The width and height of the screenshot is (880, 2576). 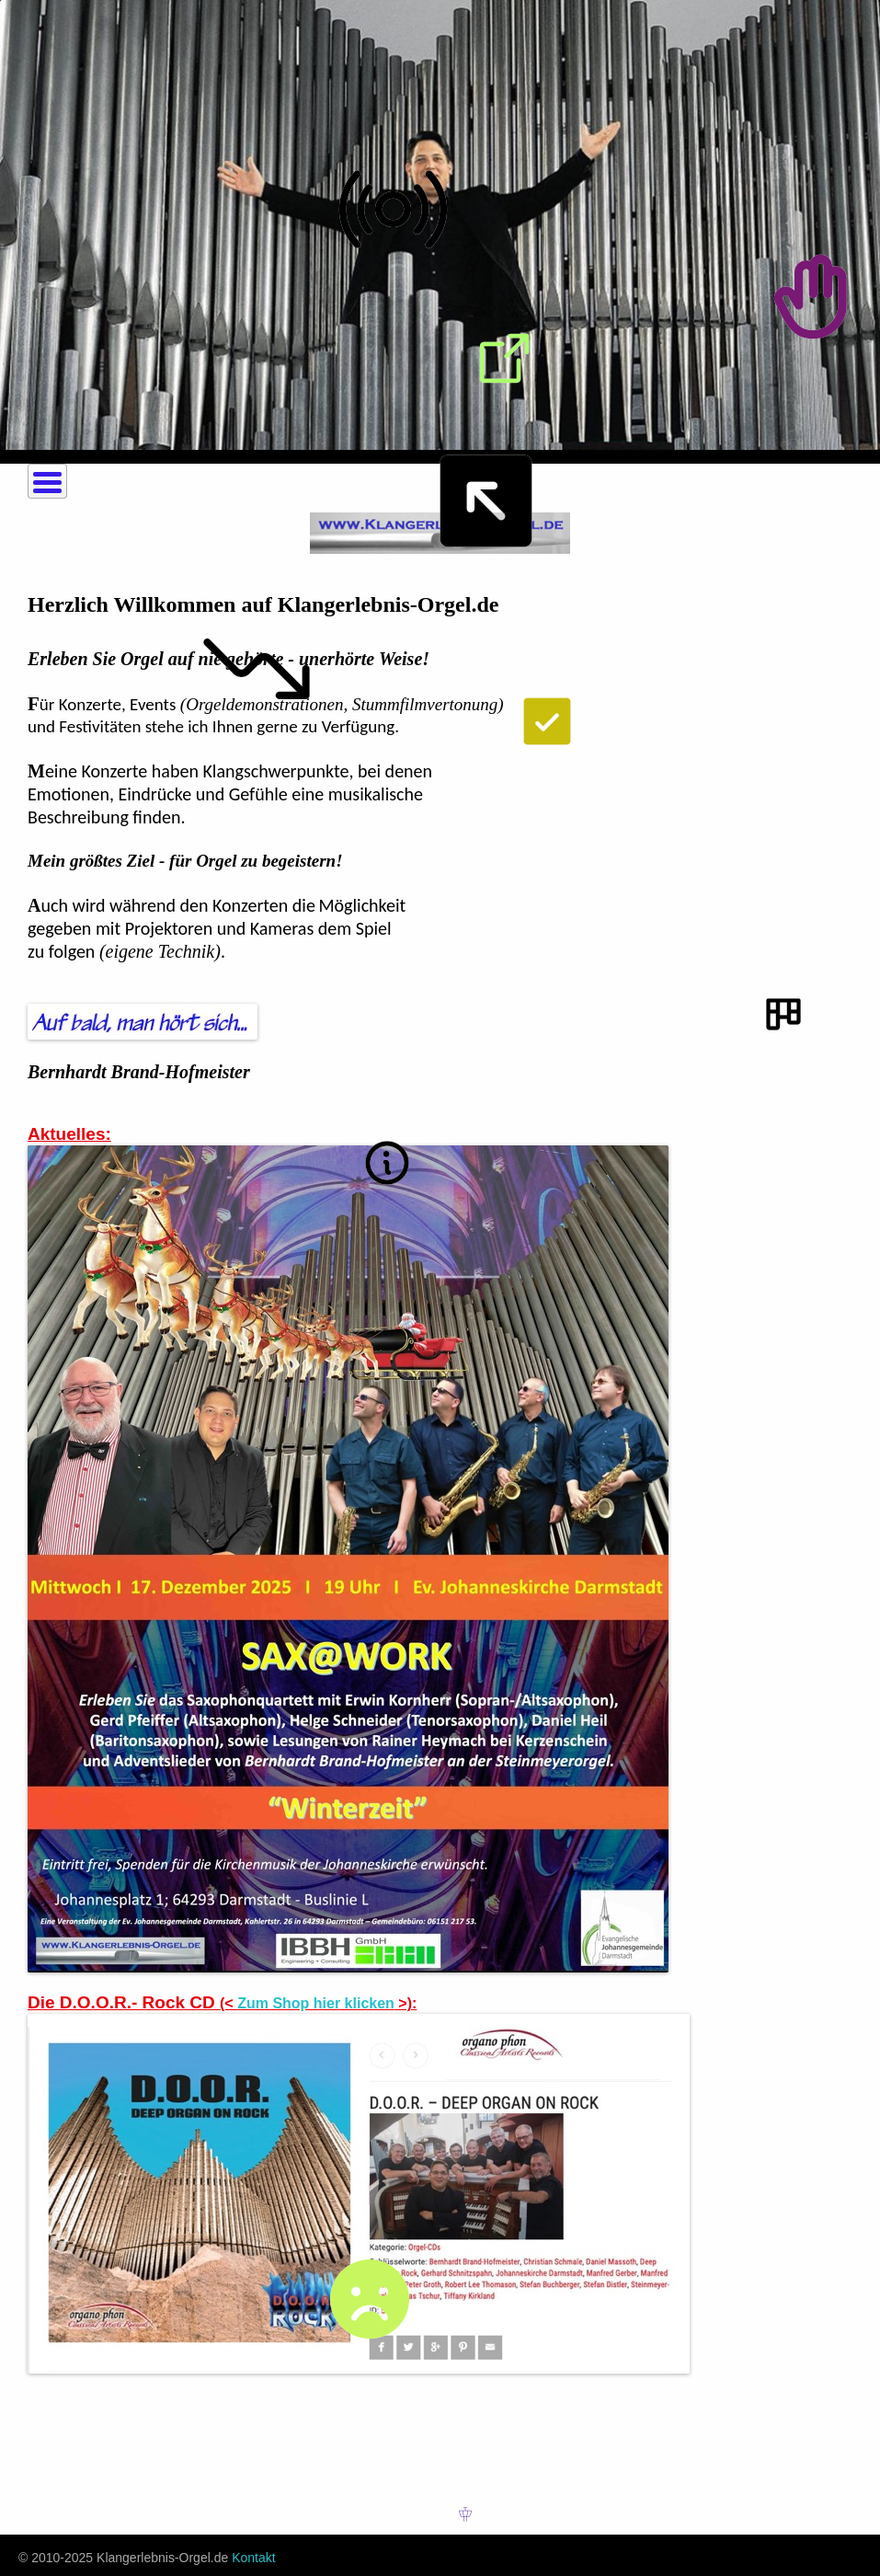 I want to click on open kanban board view, so click(x=783, y=1013).